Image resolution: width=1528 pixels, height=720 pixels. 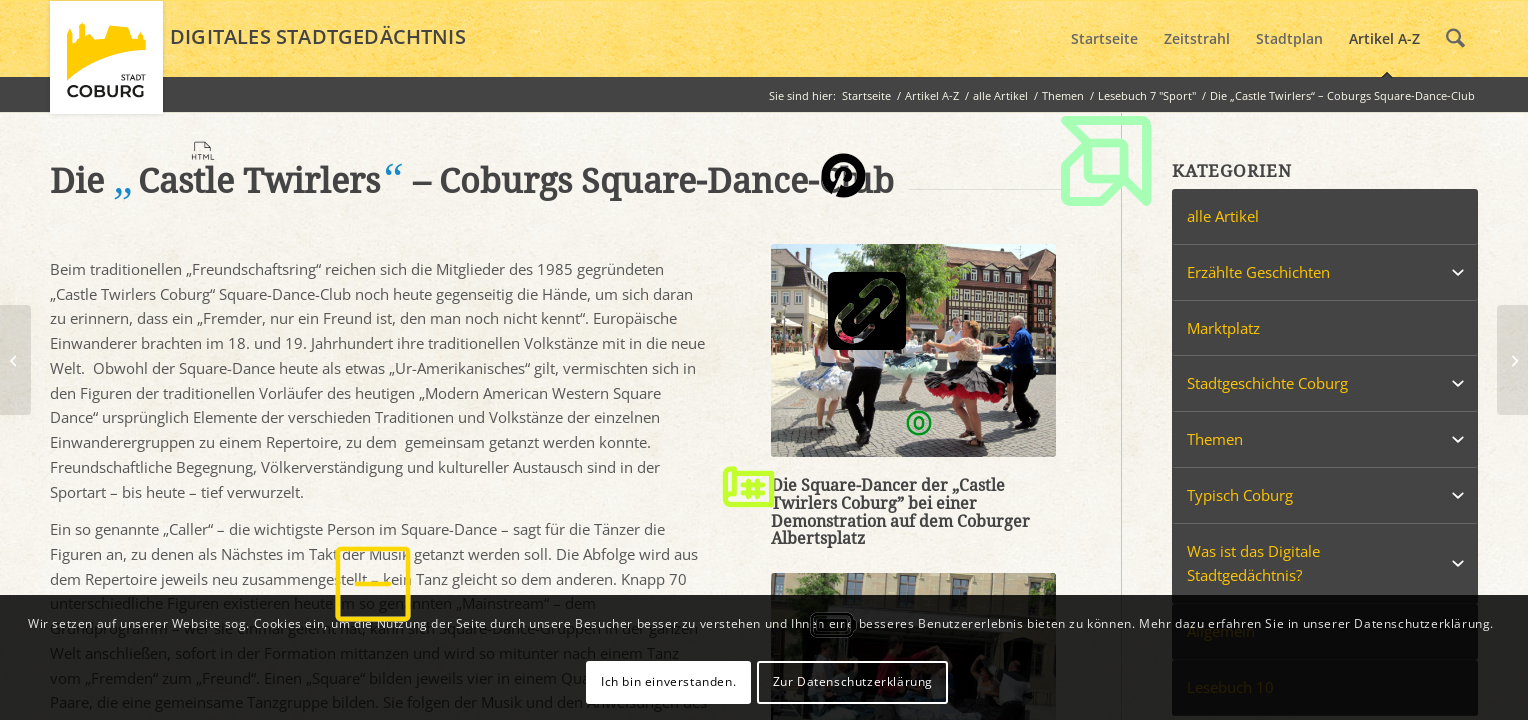 What do you see at coordinates (843, 175) in the screenshot?
I see `open Pinterest app` at bounding box center [843, 175].